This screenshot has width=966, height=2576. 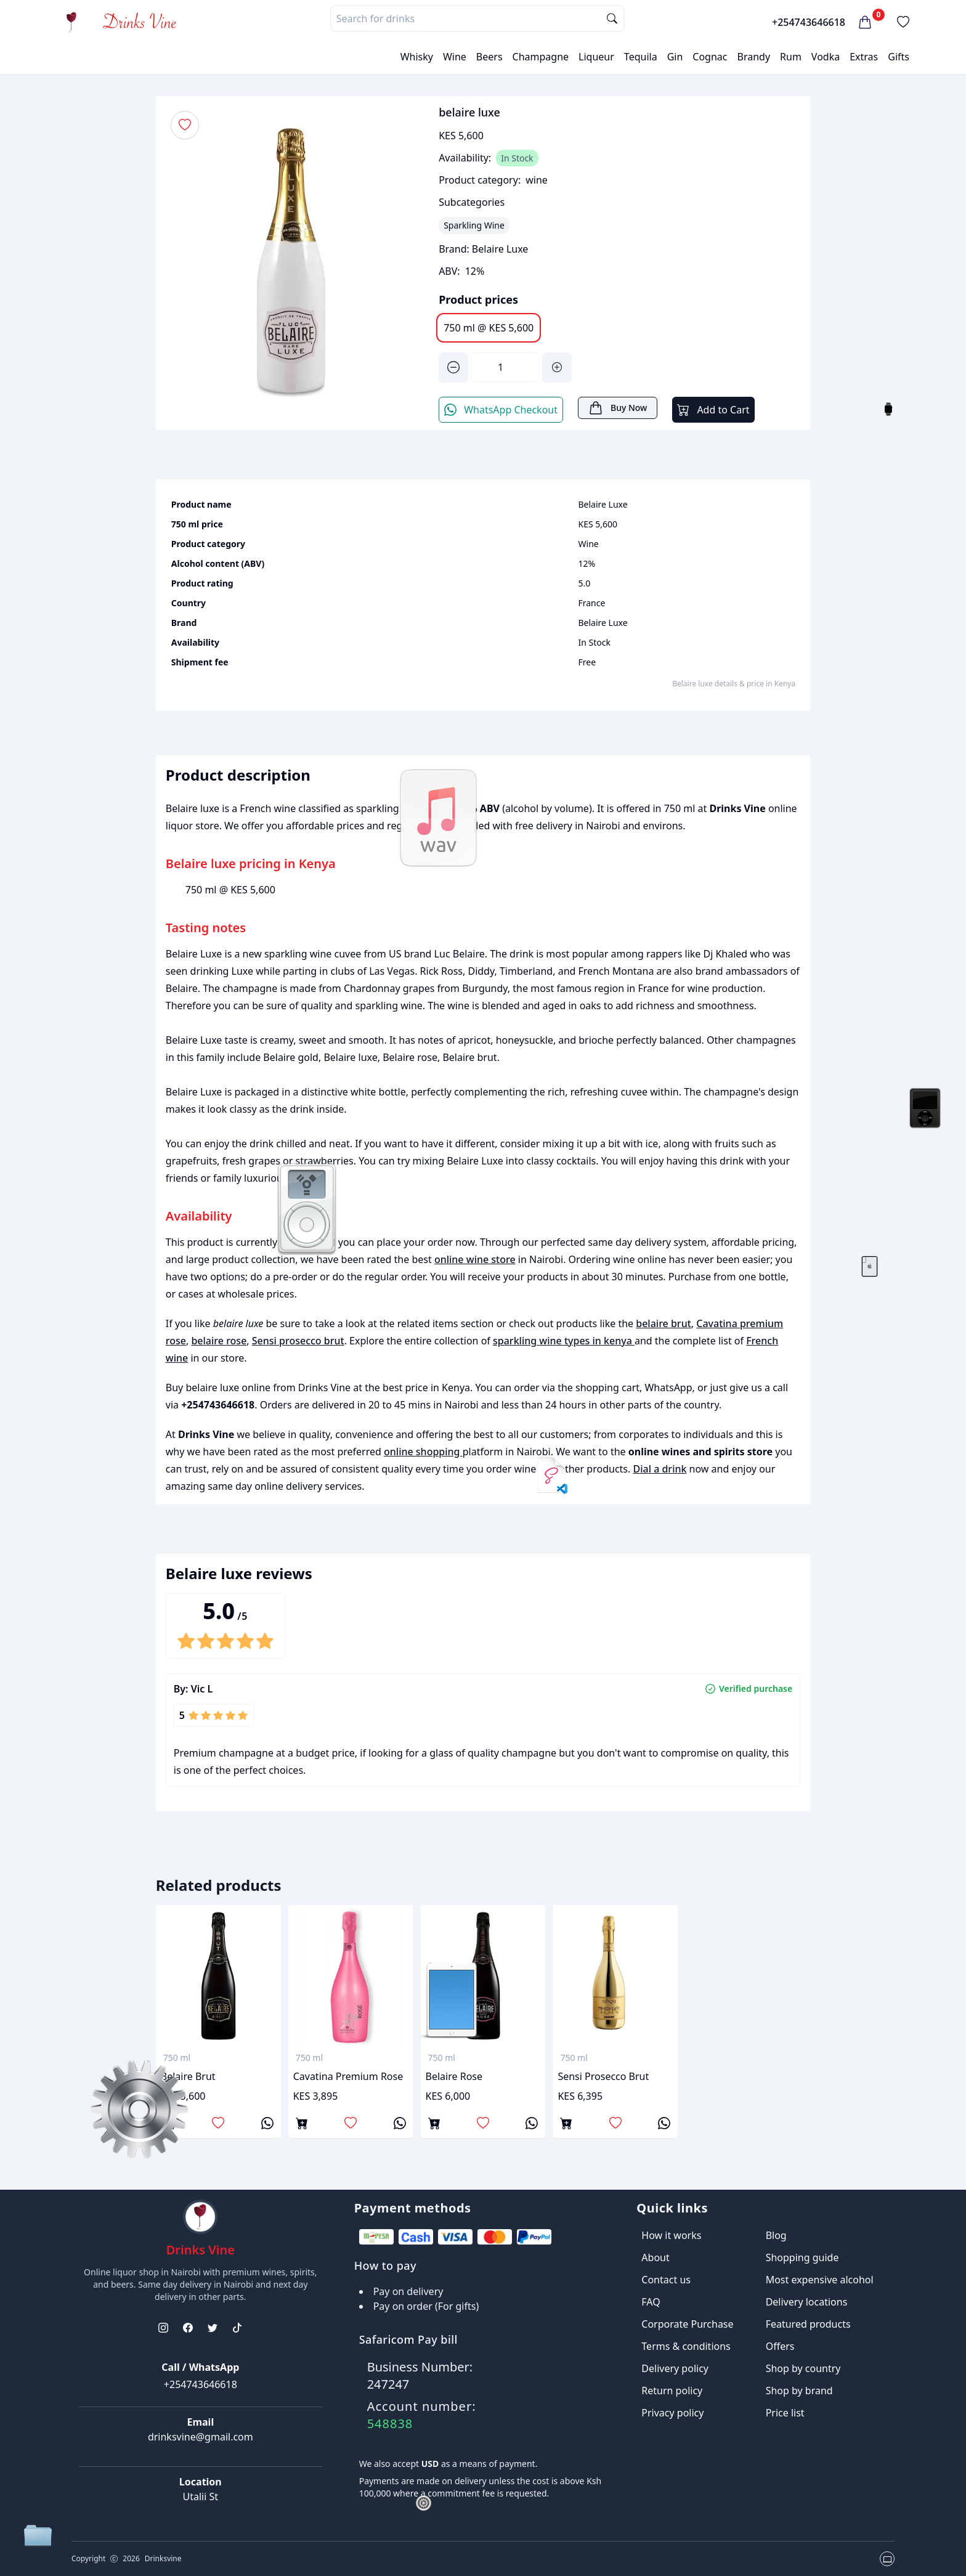 What do you see at coordinates (38, 2535) in the screenshot?
I see `organize media files in a catalog folder` at bounding box center [38, 2535].